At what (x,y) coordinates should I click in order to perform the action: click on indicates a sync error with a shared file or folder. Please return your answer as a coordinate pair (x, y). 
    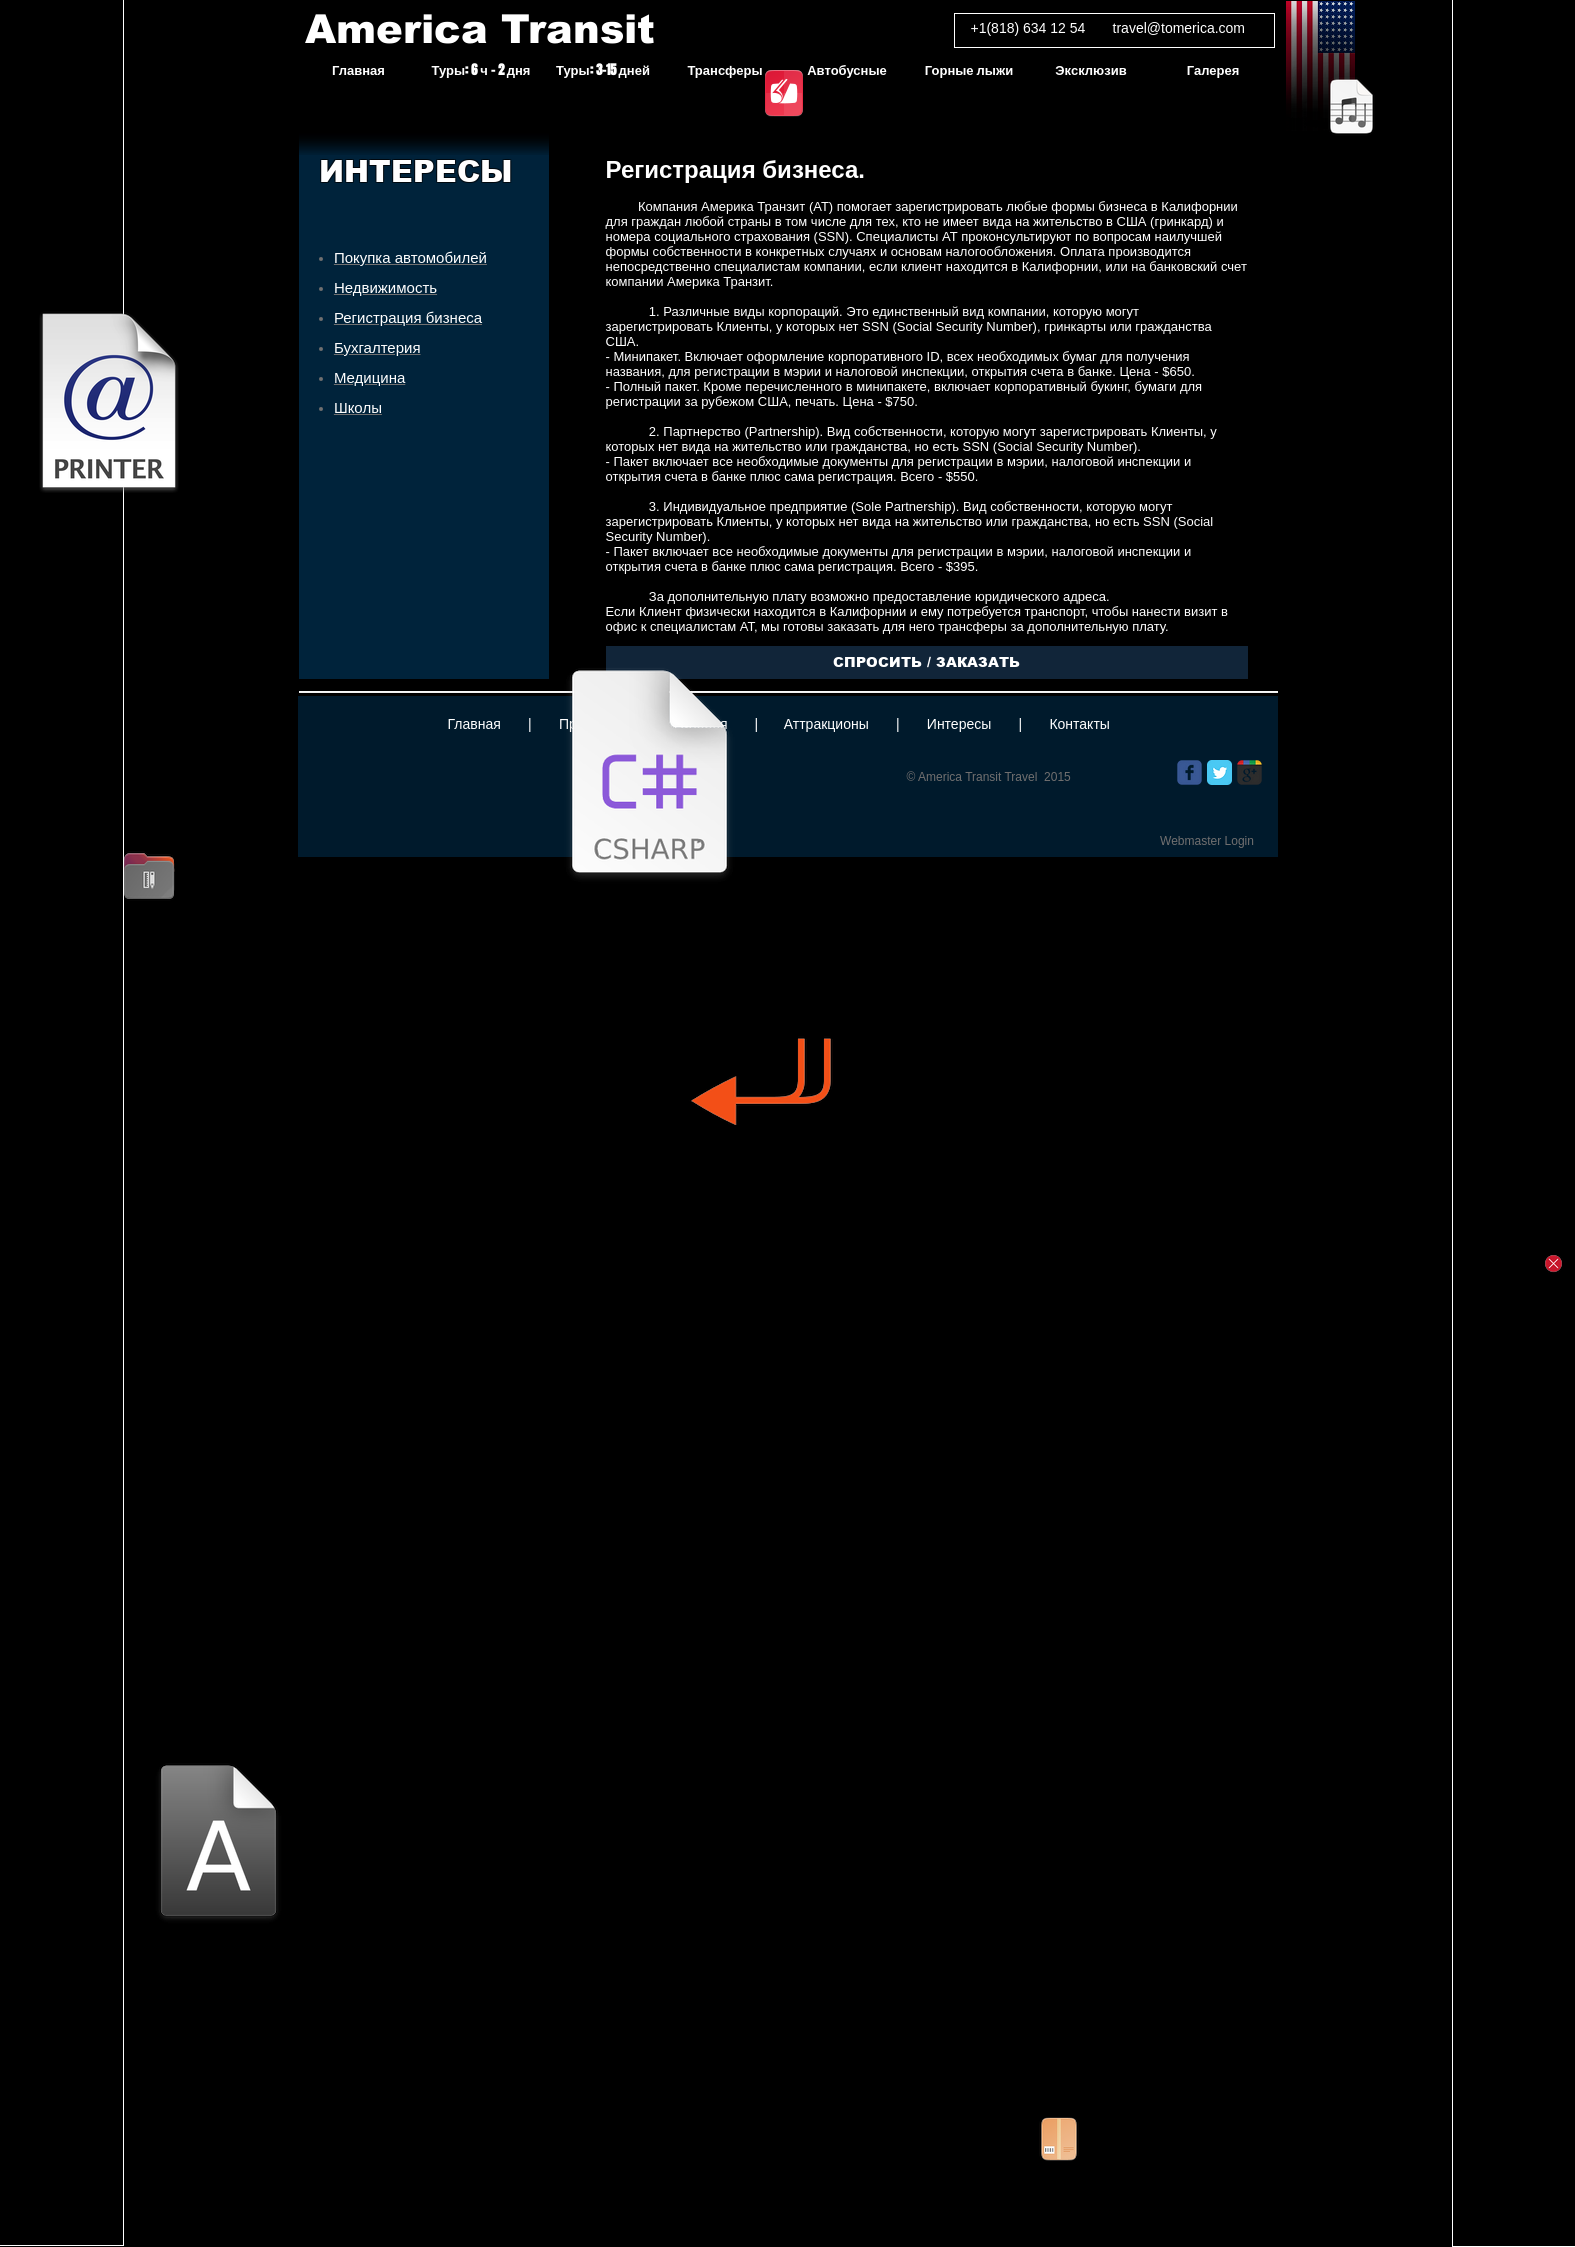
    Looking at the image, I should click on (1553, 1263).